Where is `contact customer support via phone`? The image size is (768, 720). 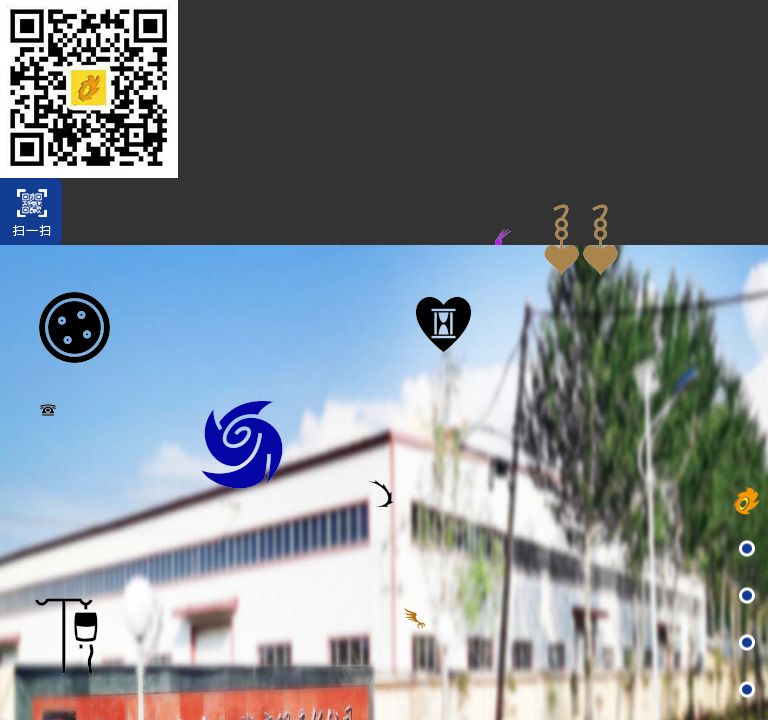 contact customer support via phone is located at coordinates (48, 410).